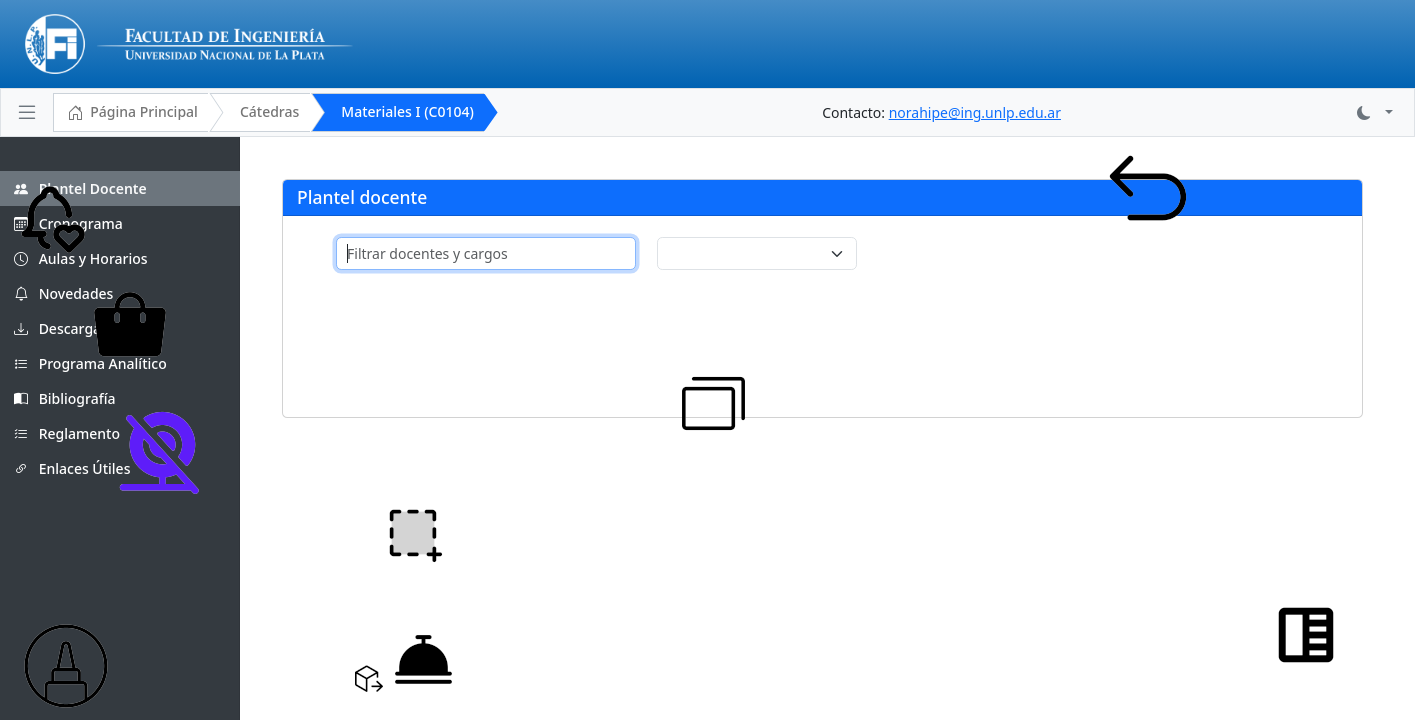 This screenshot has width=1415, height=720. What do you see at coordinates (50, 218) in the screenshot?
I see `notifications from favorites or loved ones` at bounding box center [50, 218].